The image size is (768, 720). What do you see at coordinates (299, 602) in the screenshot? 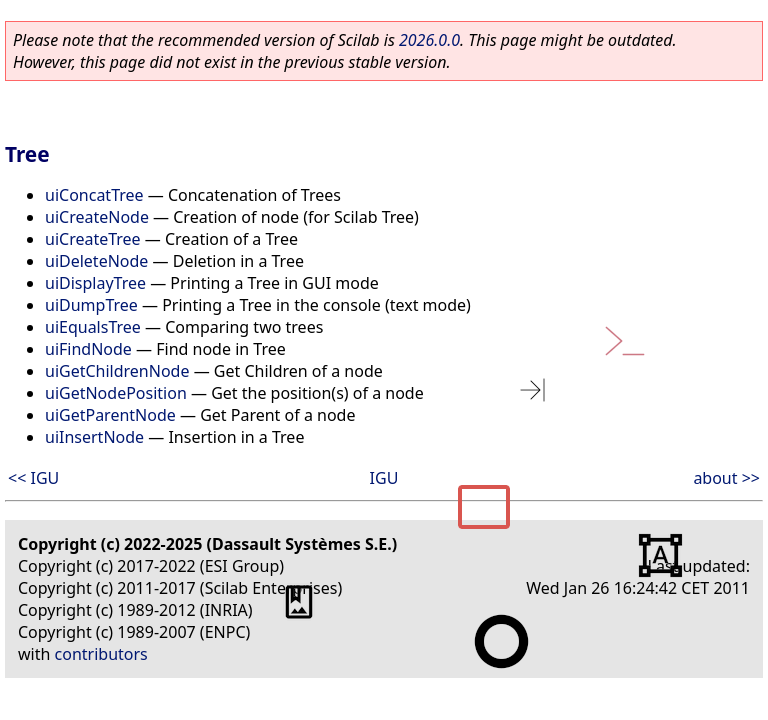
I see `open photo album` at bounding box center [299, 602].